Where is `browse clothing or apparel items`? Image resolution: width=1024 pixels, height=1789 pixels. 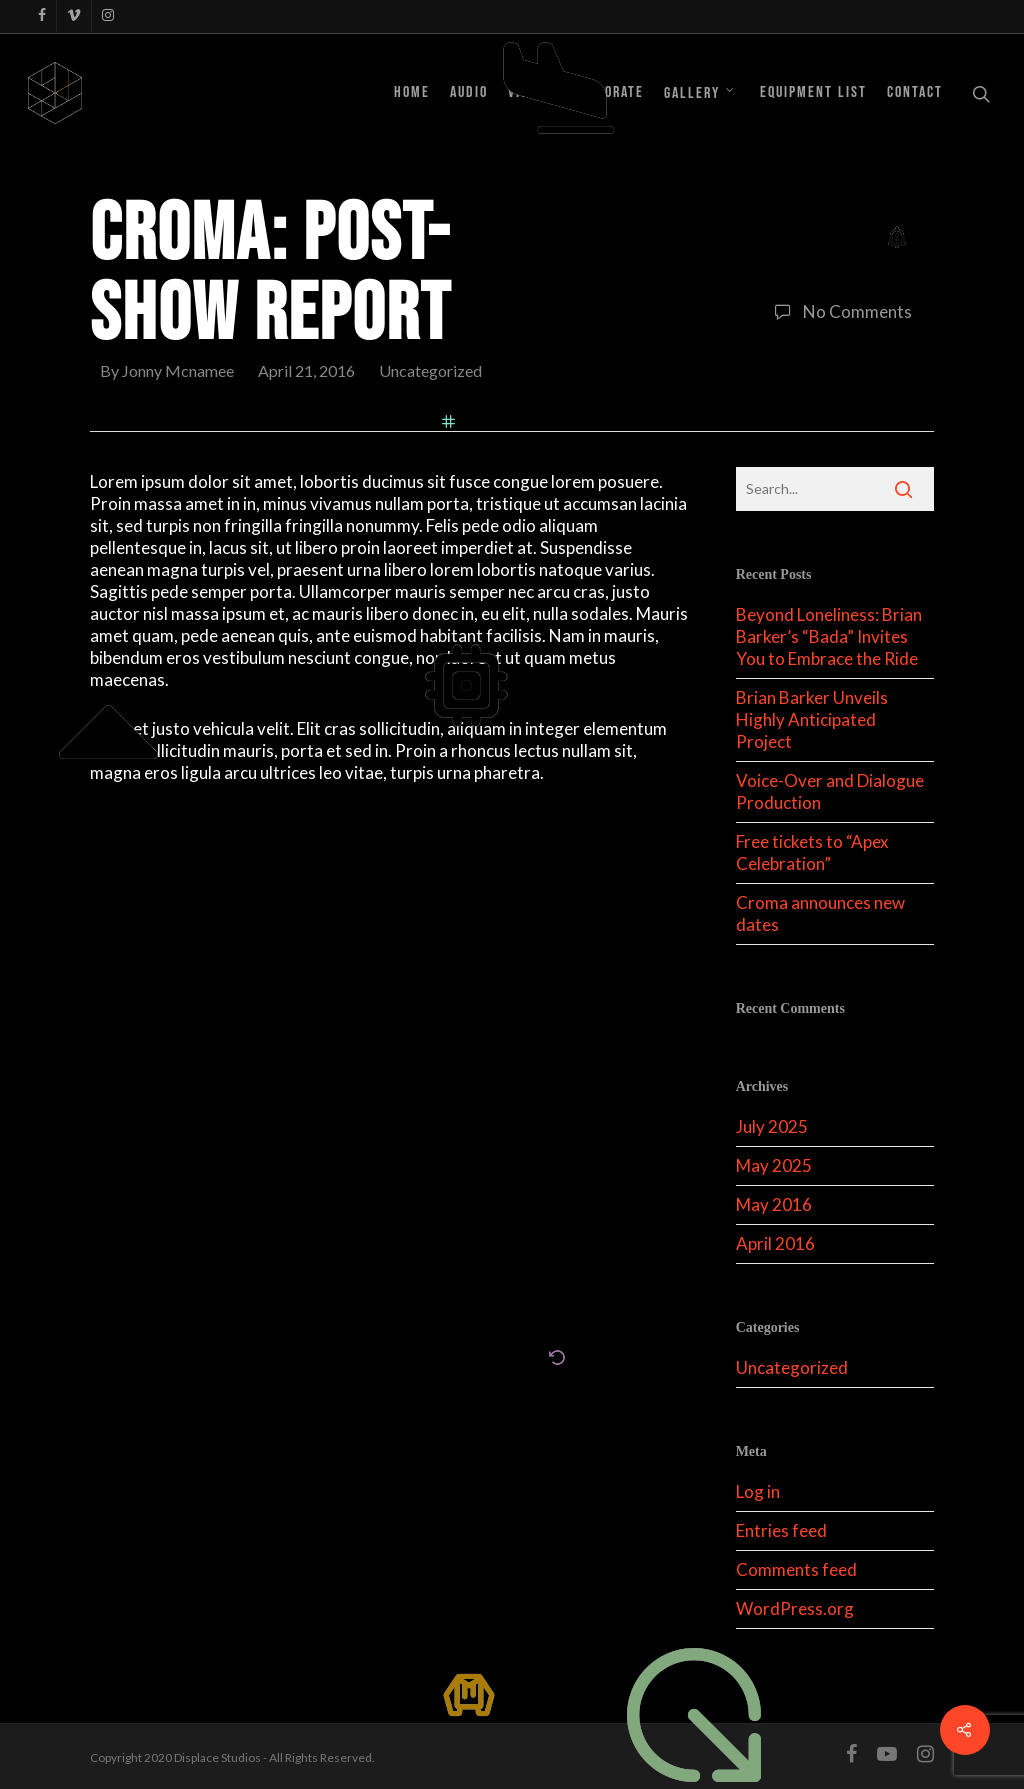
browse clothing or apparel items is located at coordinates (469, 1695).